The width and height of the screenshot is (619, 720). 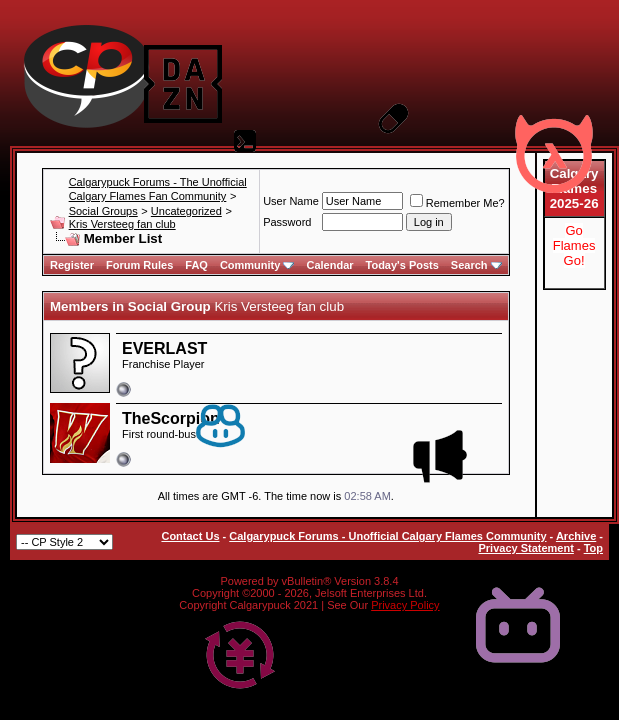 I want to click on visit the Educative learning platform, so click(x=245, y=141).